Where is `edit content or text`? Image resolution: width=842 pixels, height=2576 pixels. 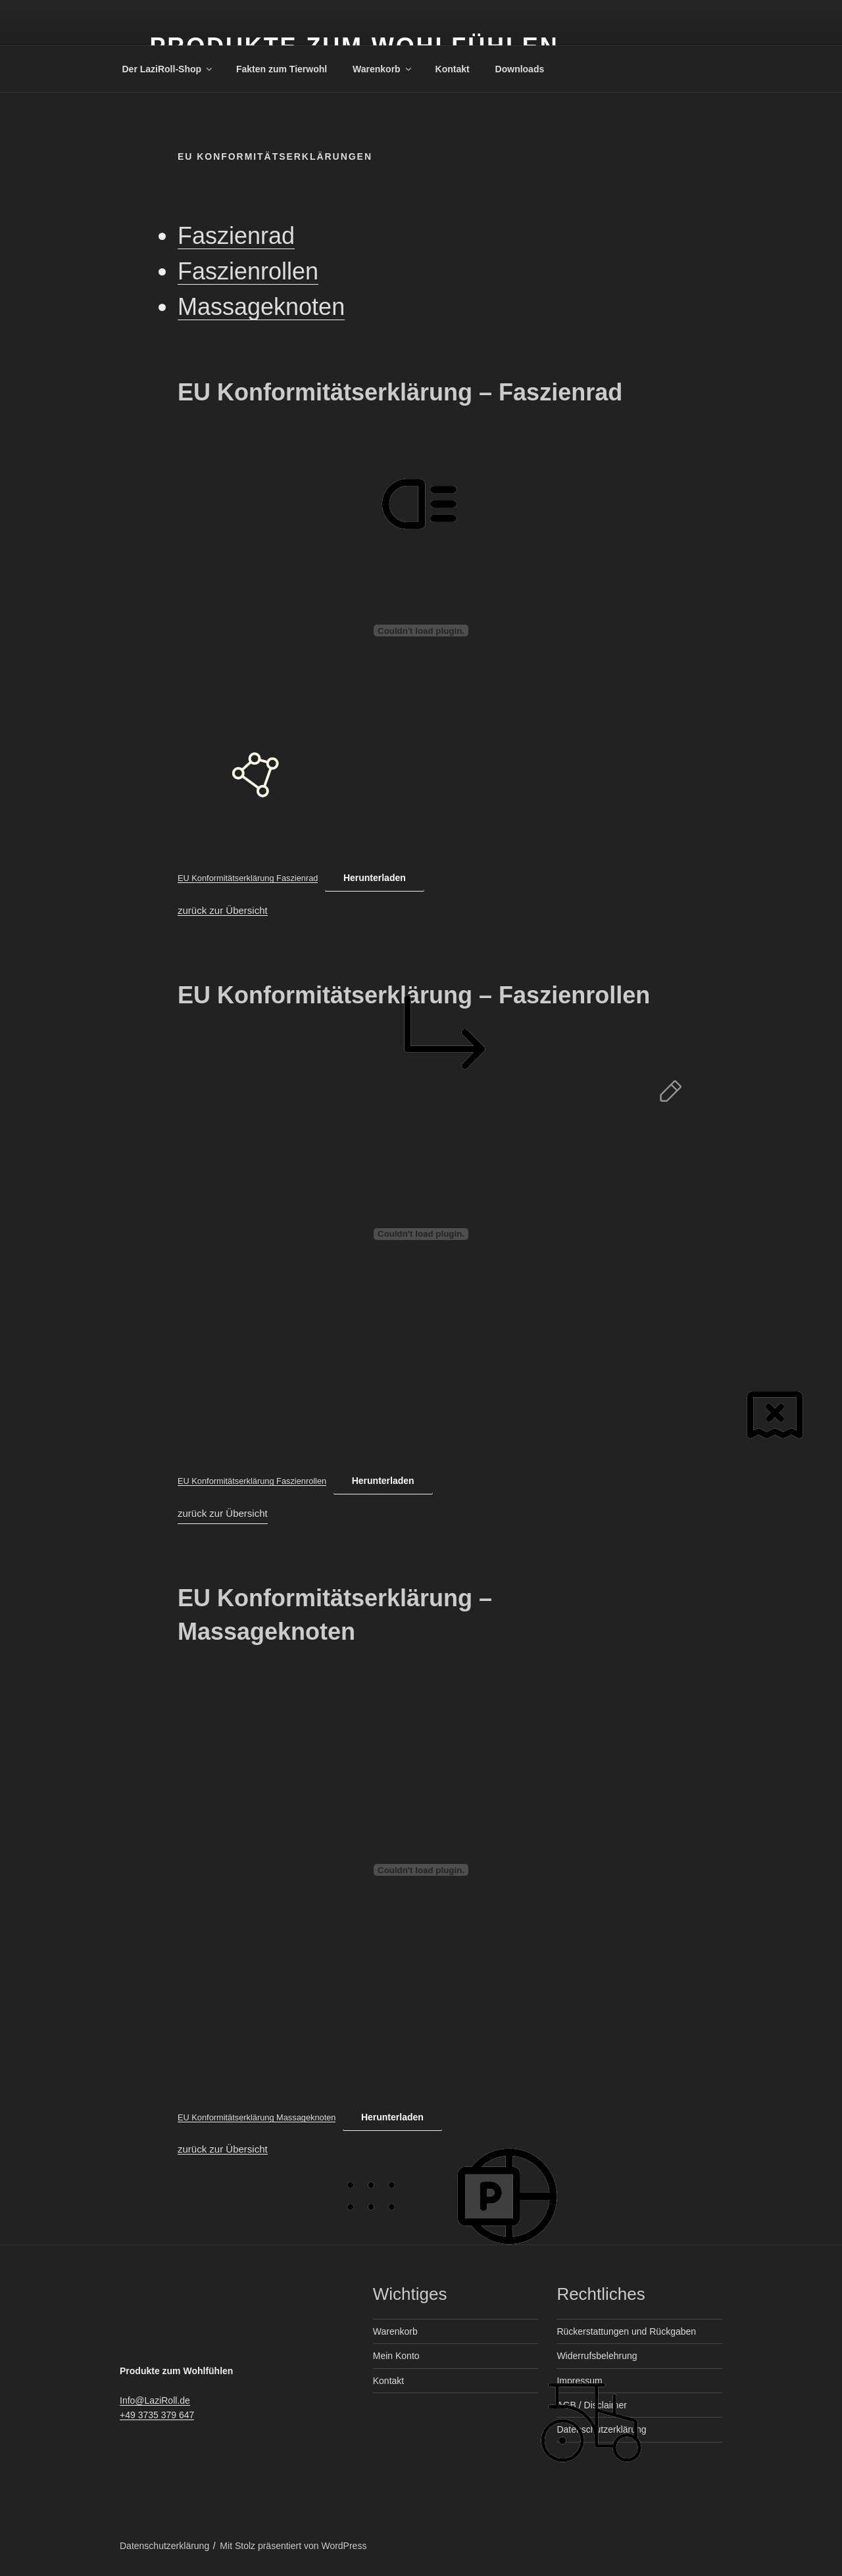 edit content or text is located at coordinates (670, 1091).